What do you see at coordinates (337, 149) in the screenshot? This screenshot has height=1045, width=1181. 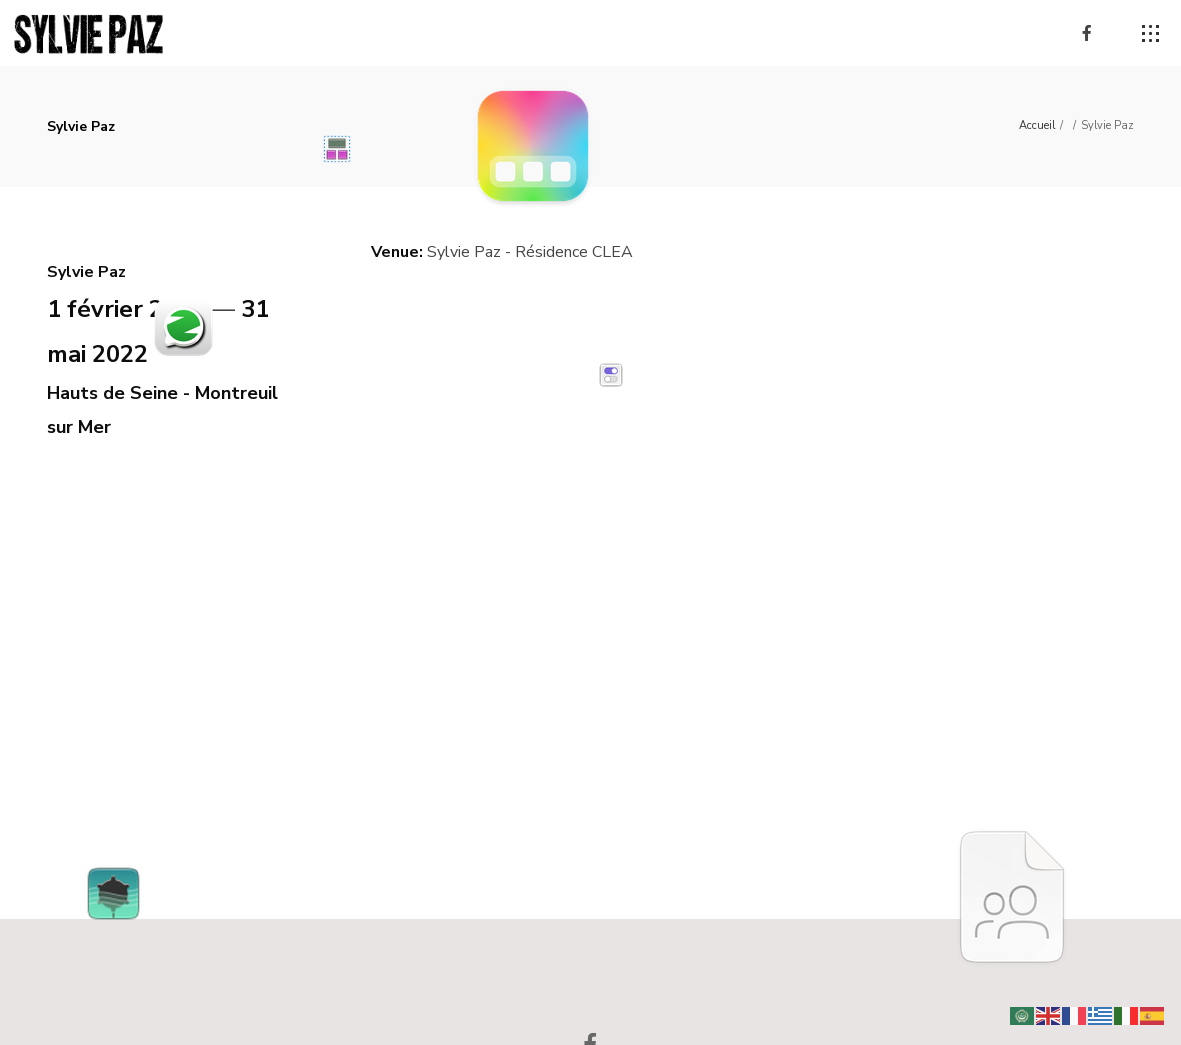 I see `select all items in the current view` at bounding box center [337, 149].